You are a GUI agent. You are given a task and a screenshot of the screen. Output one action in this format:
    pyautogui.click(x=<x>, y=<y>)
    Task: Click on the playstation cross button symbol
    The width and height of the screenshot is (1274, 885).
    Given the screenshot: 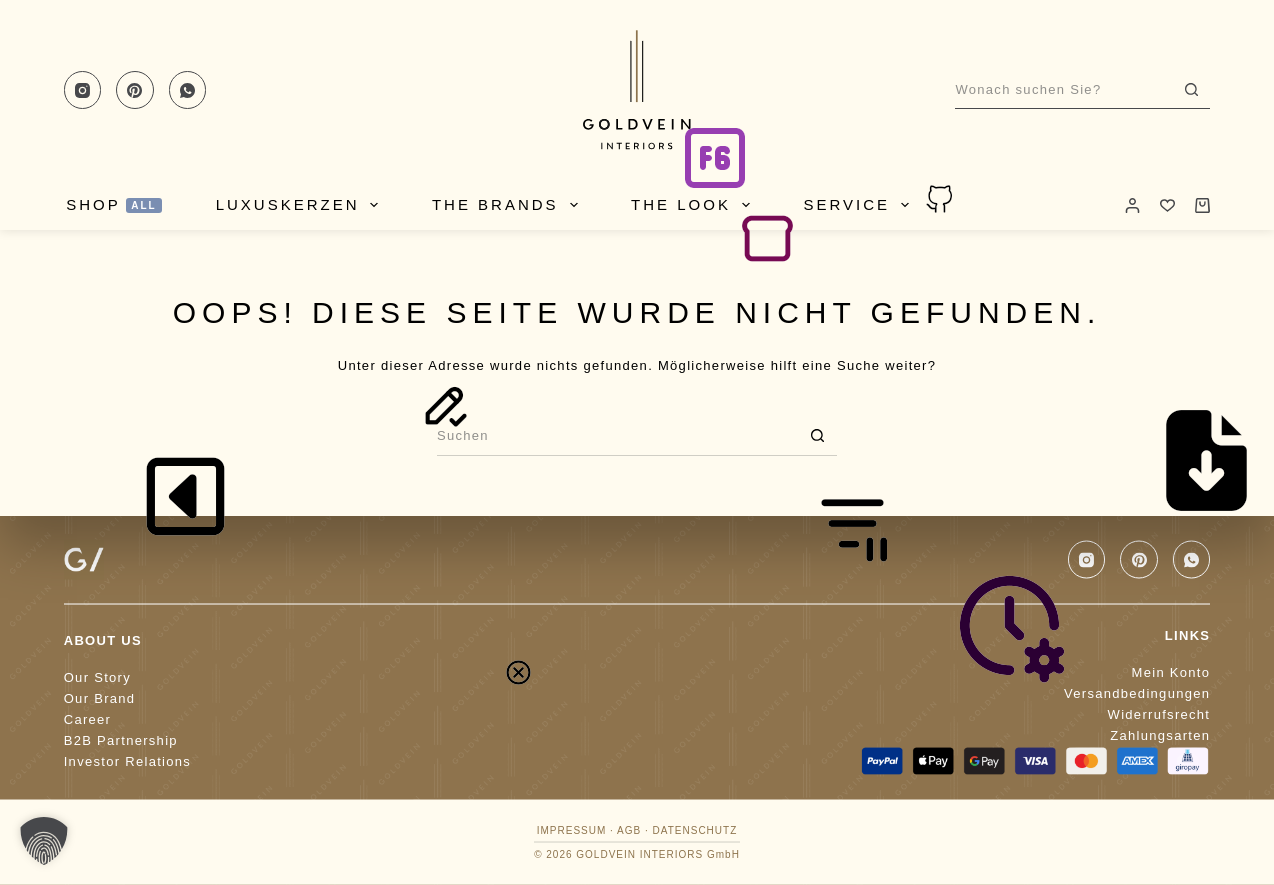 What is the action you would take?
    pyautogui.click(x=518, y=672)
    